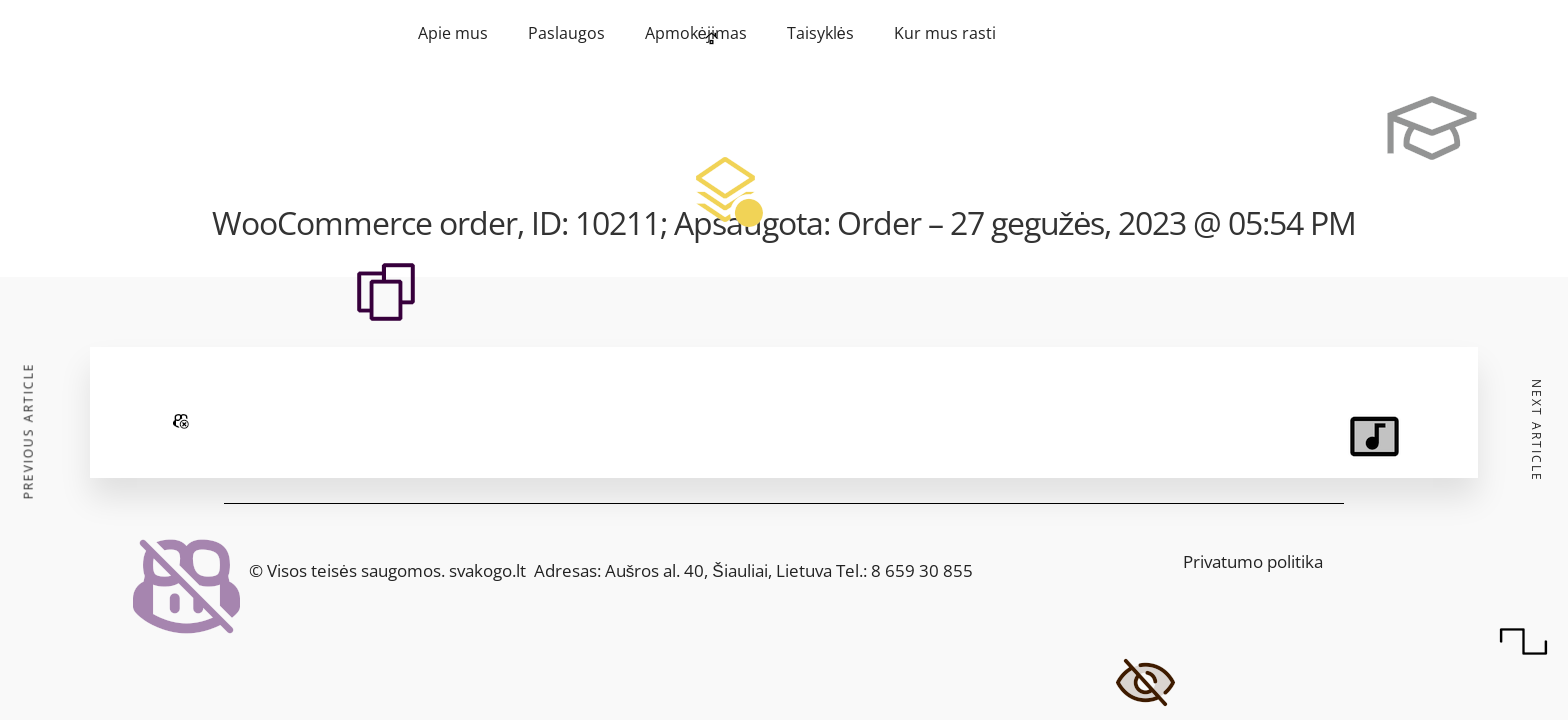 The width and height of the screenshot is (1568, 720). What do you see at coordinates (711, 38) in the screenshot?
I see `access home or housing services` at bounding box center [711, 38].